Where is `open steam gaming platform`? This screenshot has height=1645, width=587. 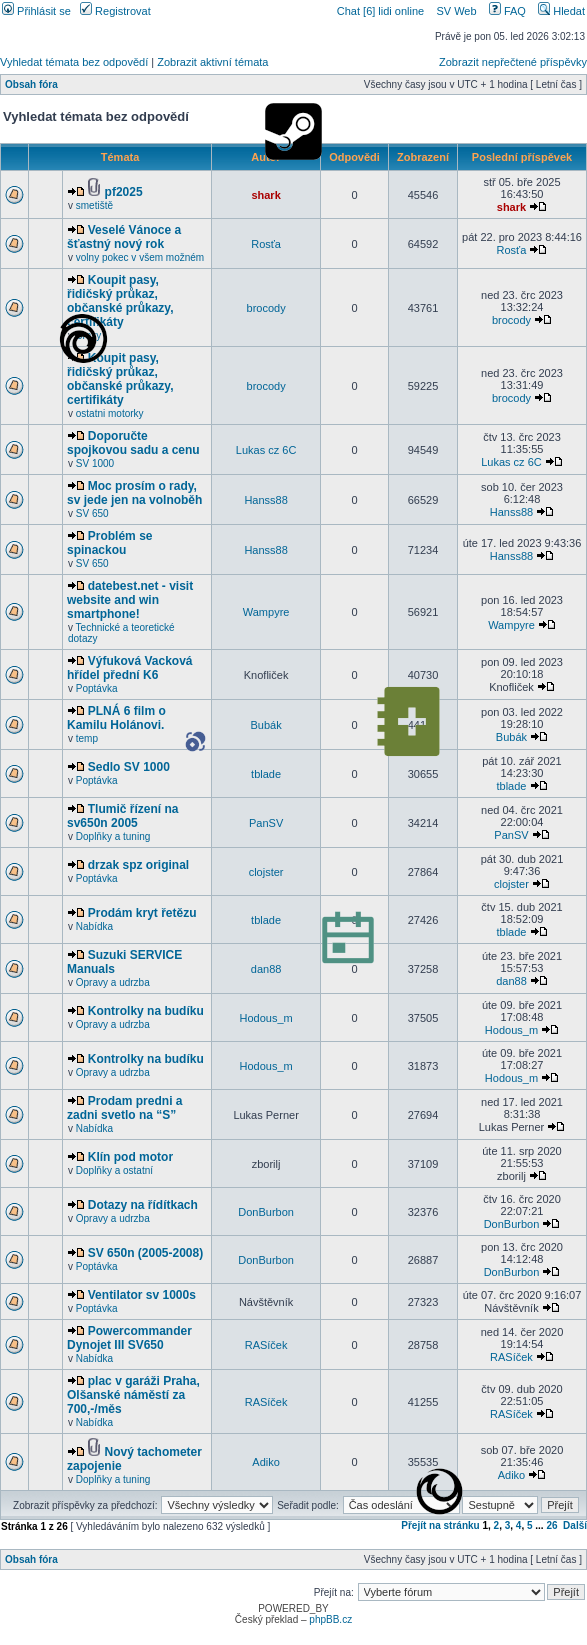 open steam gaming platform is located at coordinates (293, 131).